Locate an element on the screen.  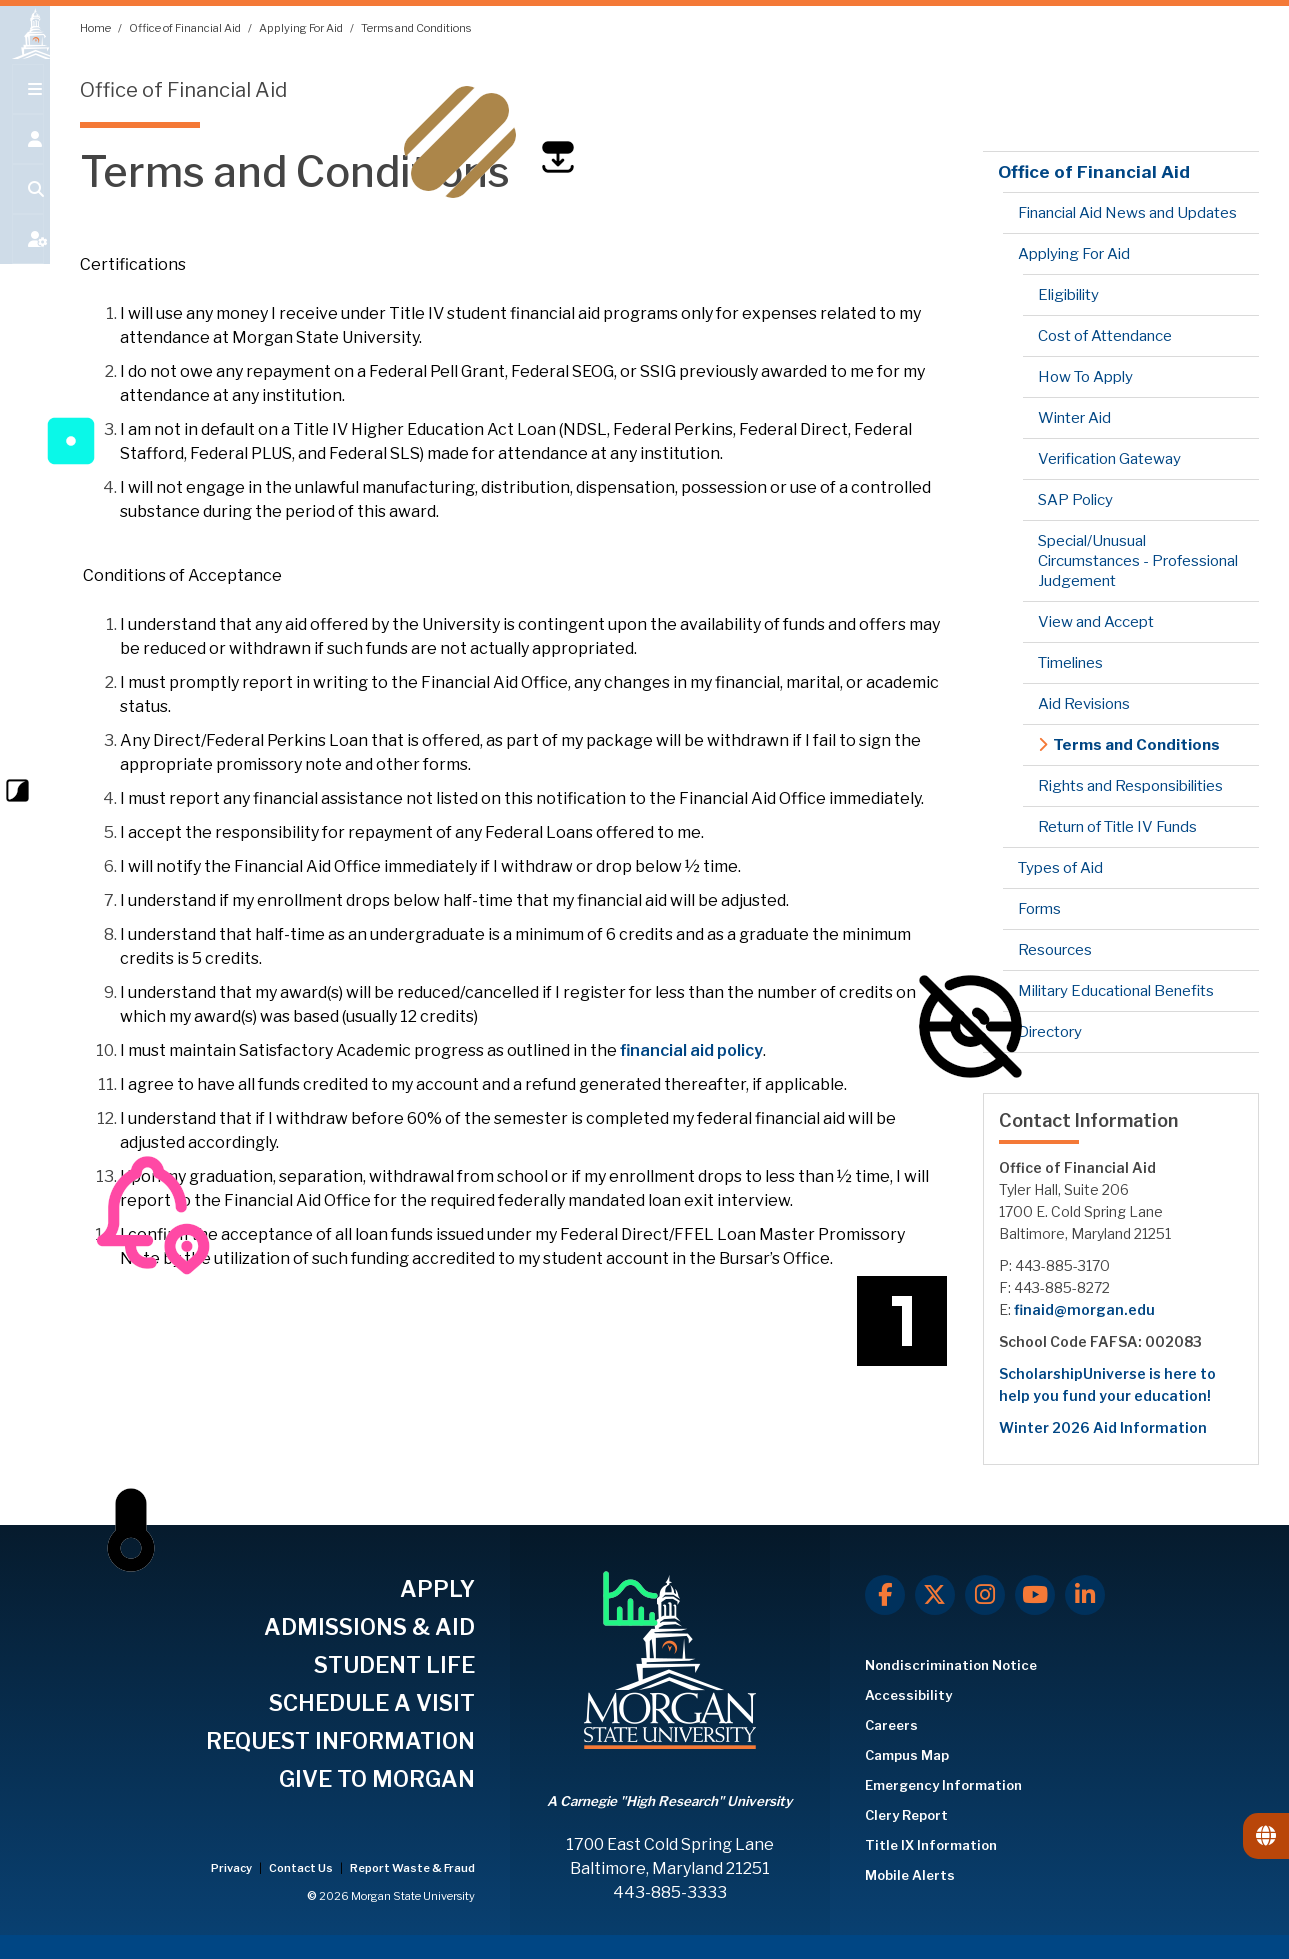
indicates lowest temperature setting or reading is located at coordinates (131, 1530).